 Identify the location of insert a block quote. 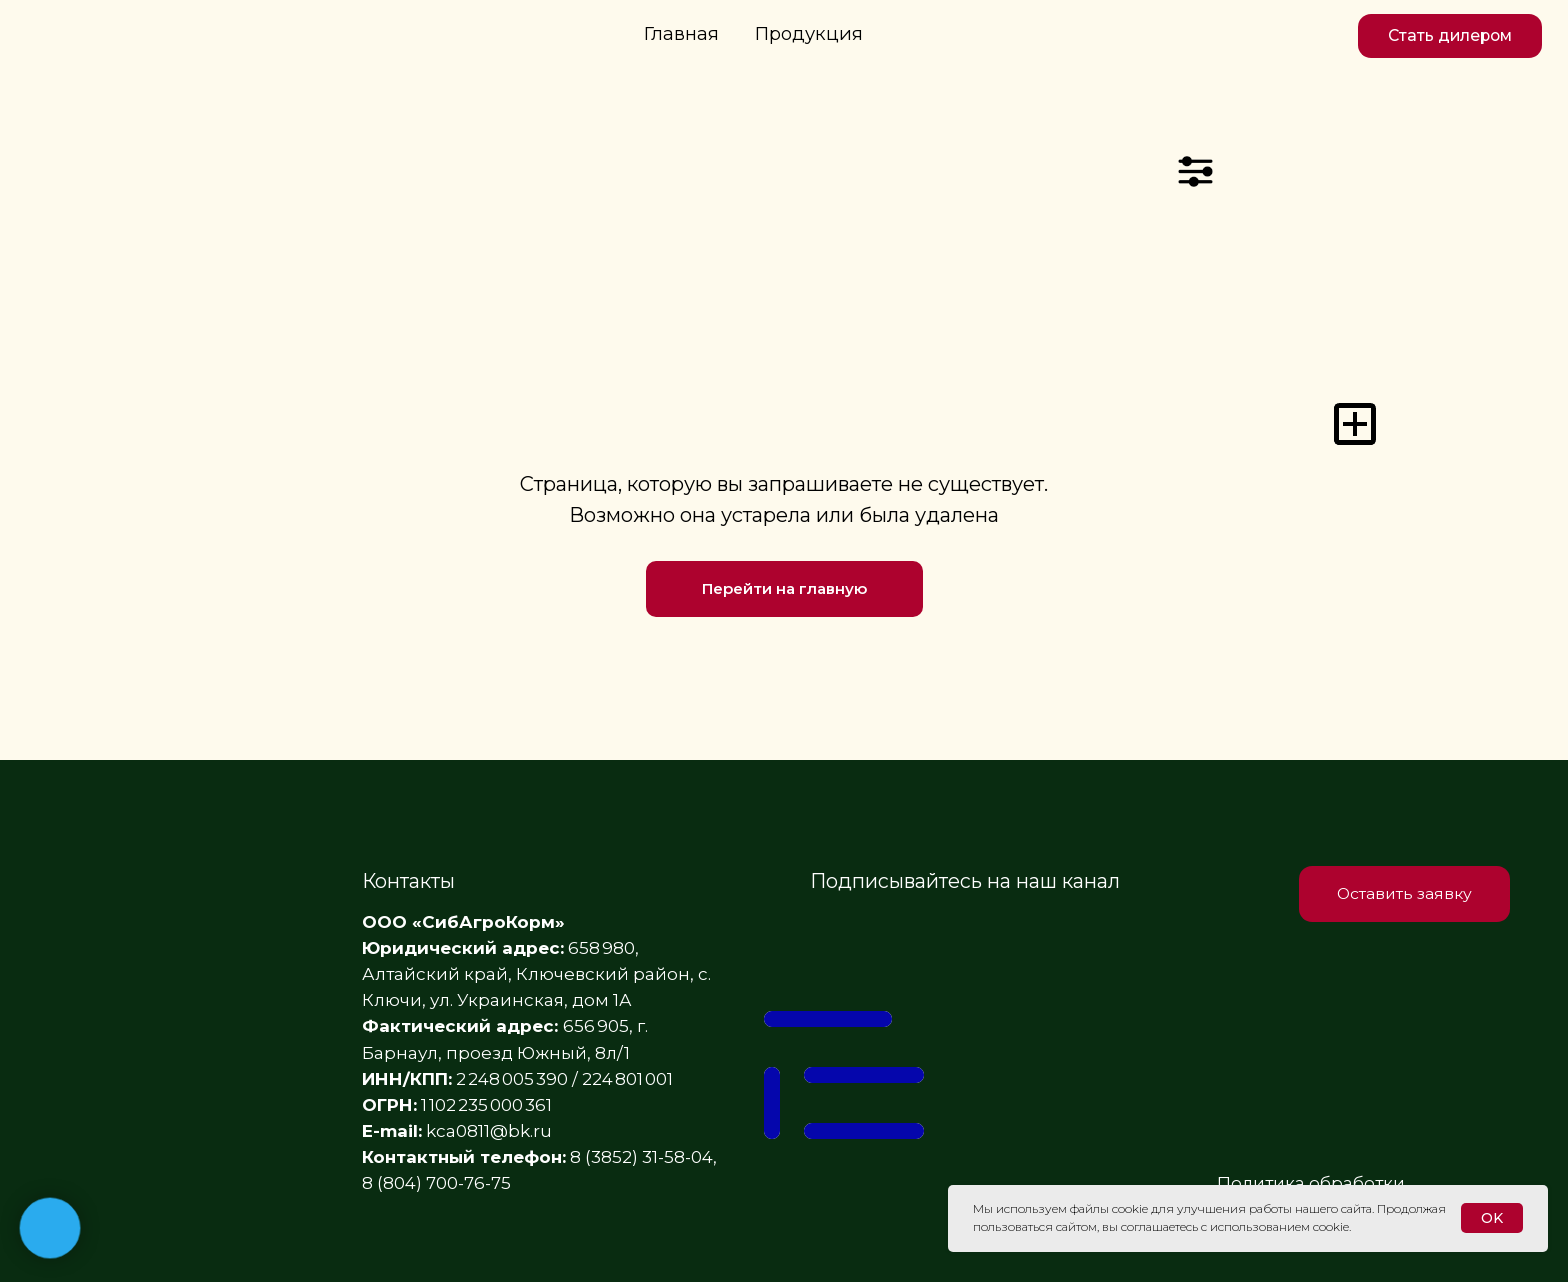
(844, 1075).